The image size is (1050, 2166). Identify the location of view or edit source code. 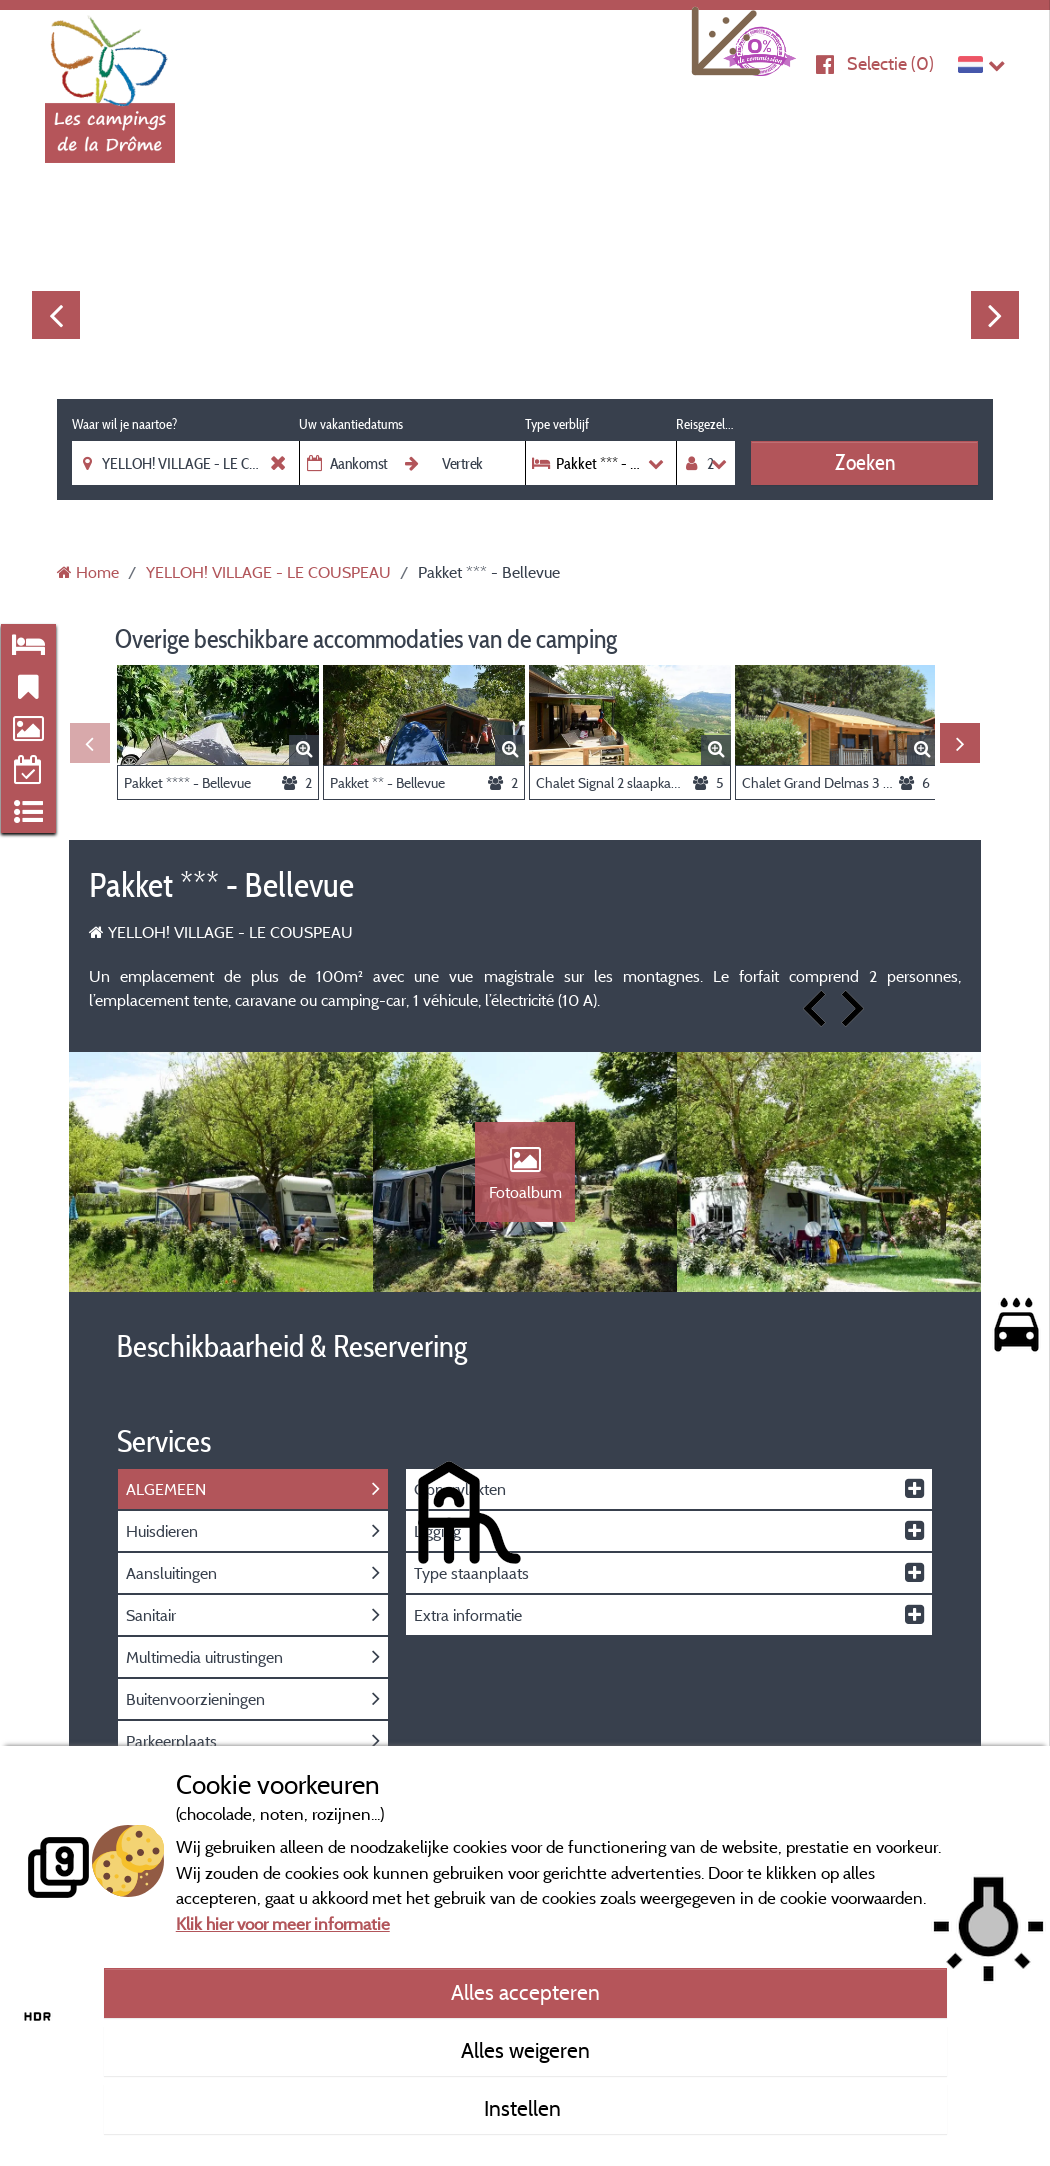
(833, 1008).